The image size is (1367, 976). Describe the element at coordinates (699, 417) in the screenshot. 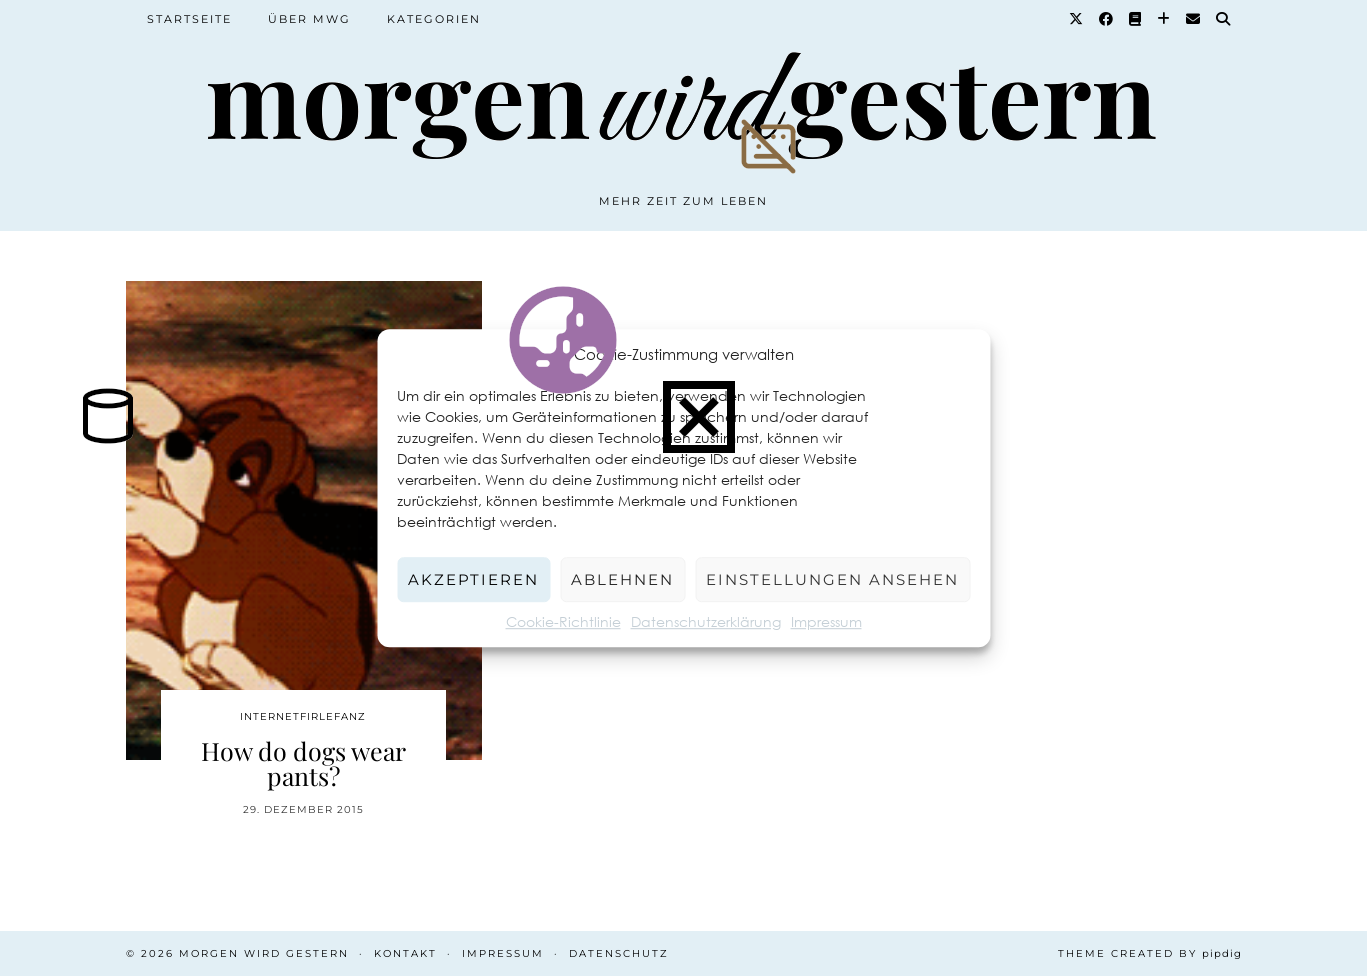

I see `indicates a feature or option is disabled by default` at that location.